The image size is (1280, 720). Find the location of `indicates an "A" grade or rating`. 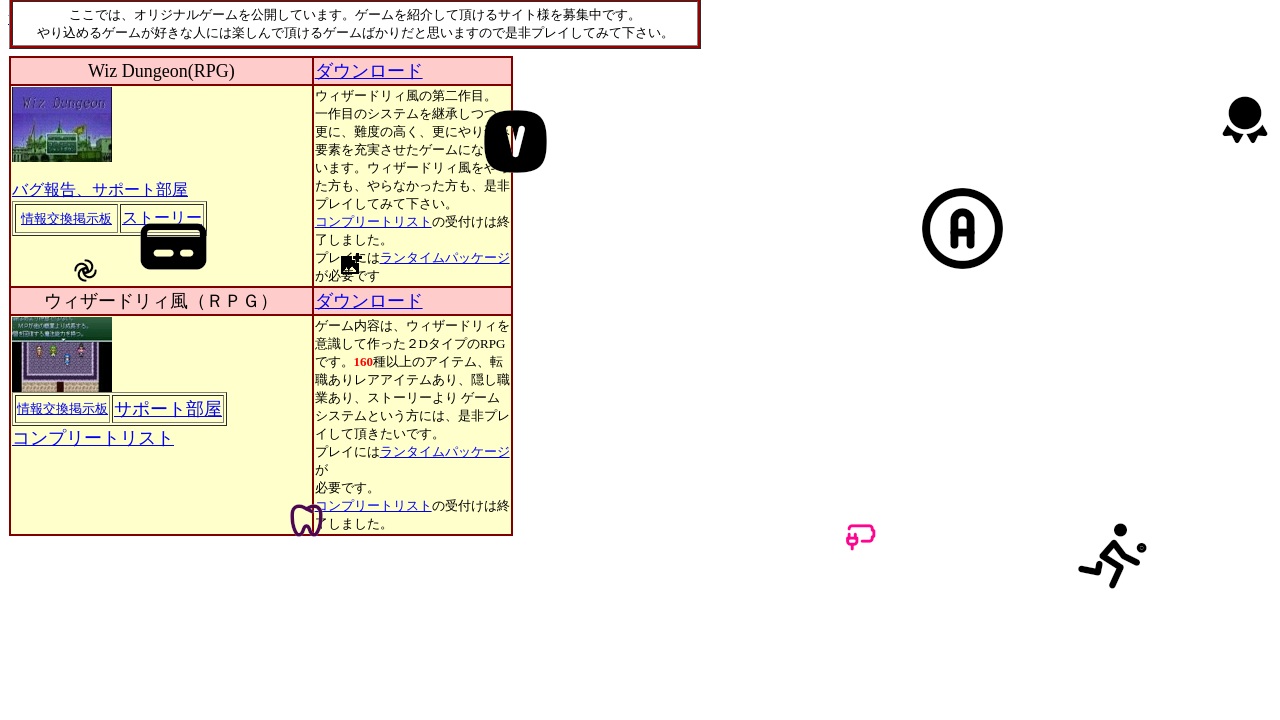

indicates an "A" grade or rating is located at coordinates (962, 228).